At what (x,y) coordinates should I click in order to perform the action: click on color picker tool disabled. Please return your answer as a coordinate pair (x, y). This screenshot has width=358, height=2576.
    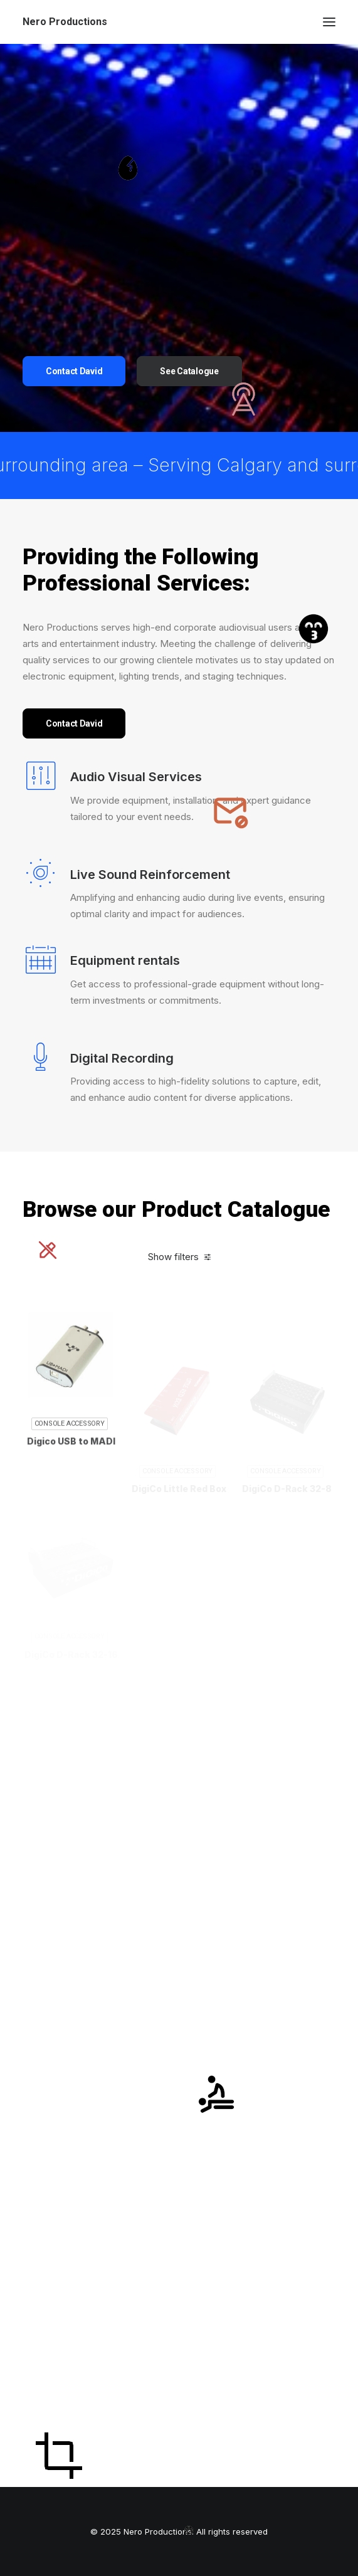
    Looking at the image, I should click on (48, 1250).